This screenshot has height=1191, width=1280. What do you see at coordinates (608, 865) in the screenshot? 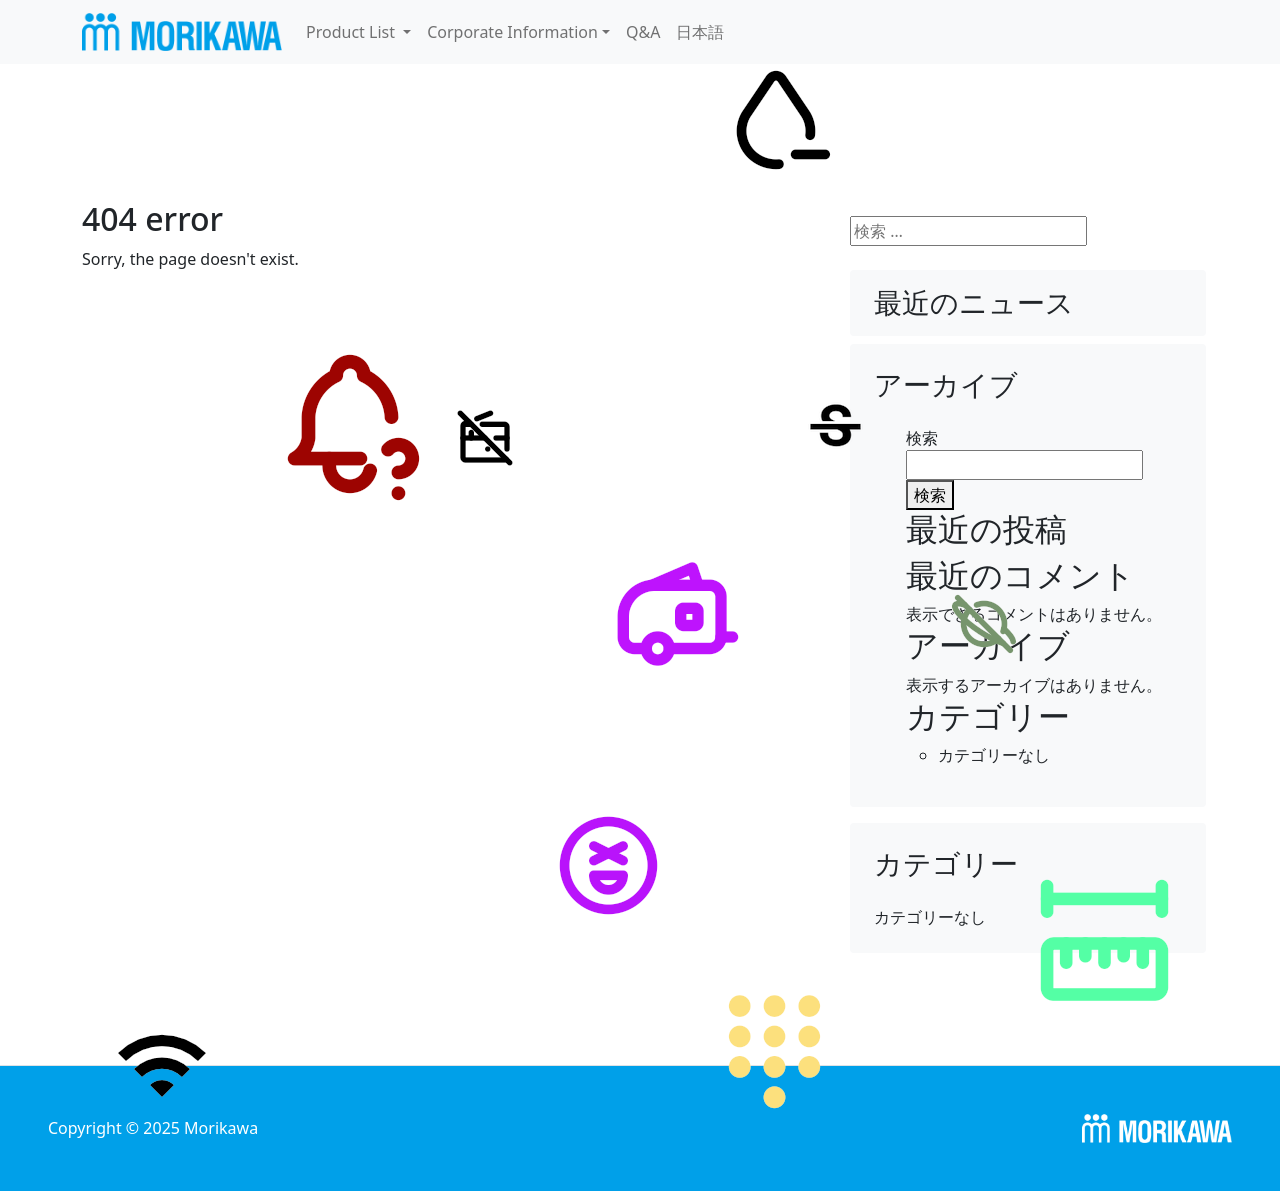
I see `react with a laughing emoji` at bounding box center [608, 865].